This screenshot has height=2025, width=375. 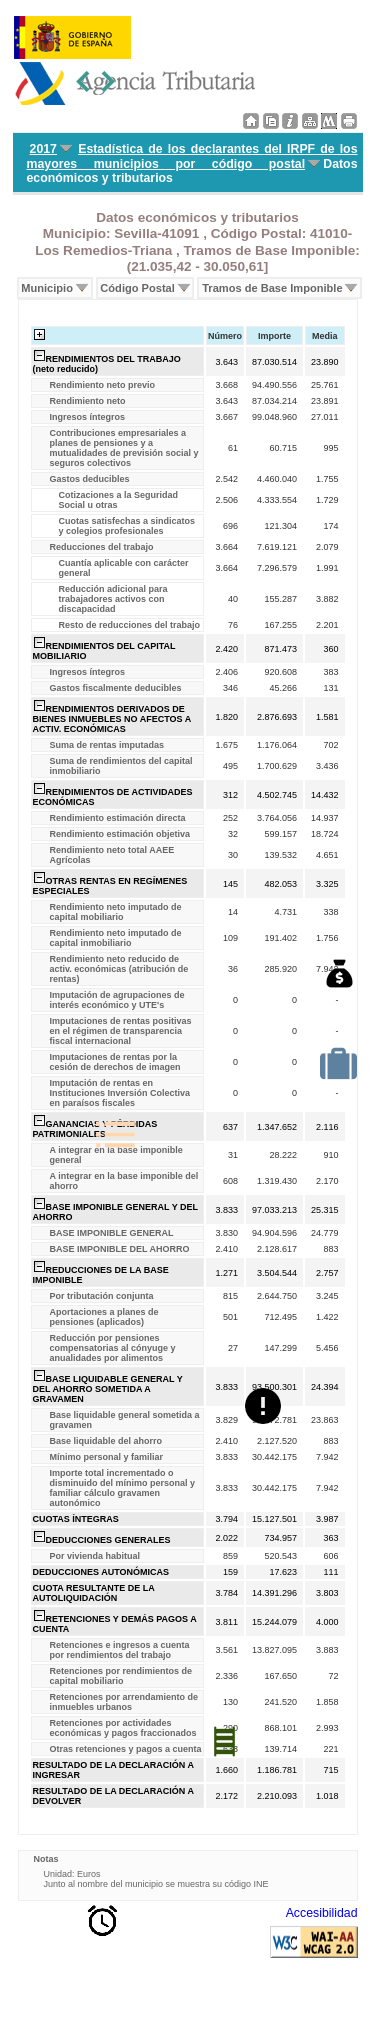 What do you see at coordinates (102, 1920) in the screenshot?
I see `set or view alarms` at bounding box center [102, 1920].